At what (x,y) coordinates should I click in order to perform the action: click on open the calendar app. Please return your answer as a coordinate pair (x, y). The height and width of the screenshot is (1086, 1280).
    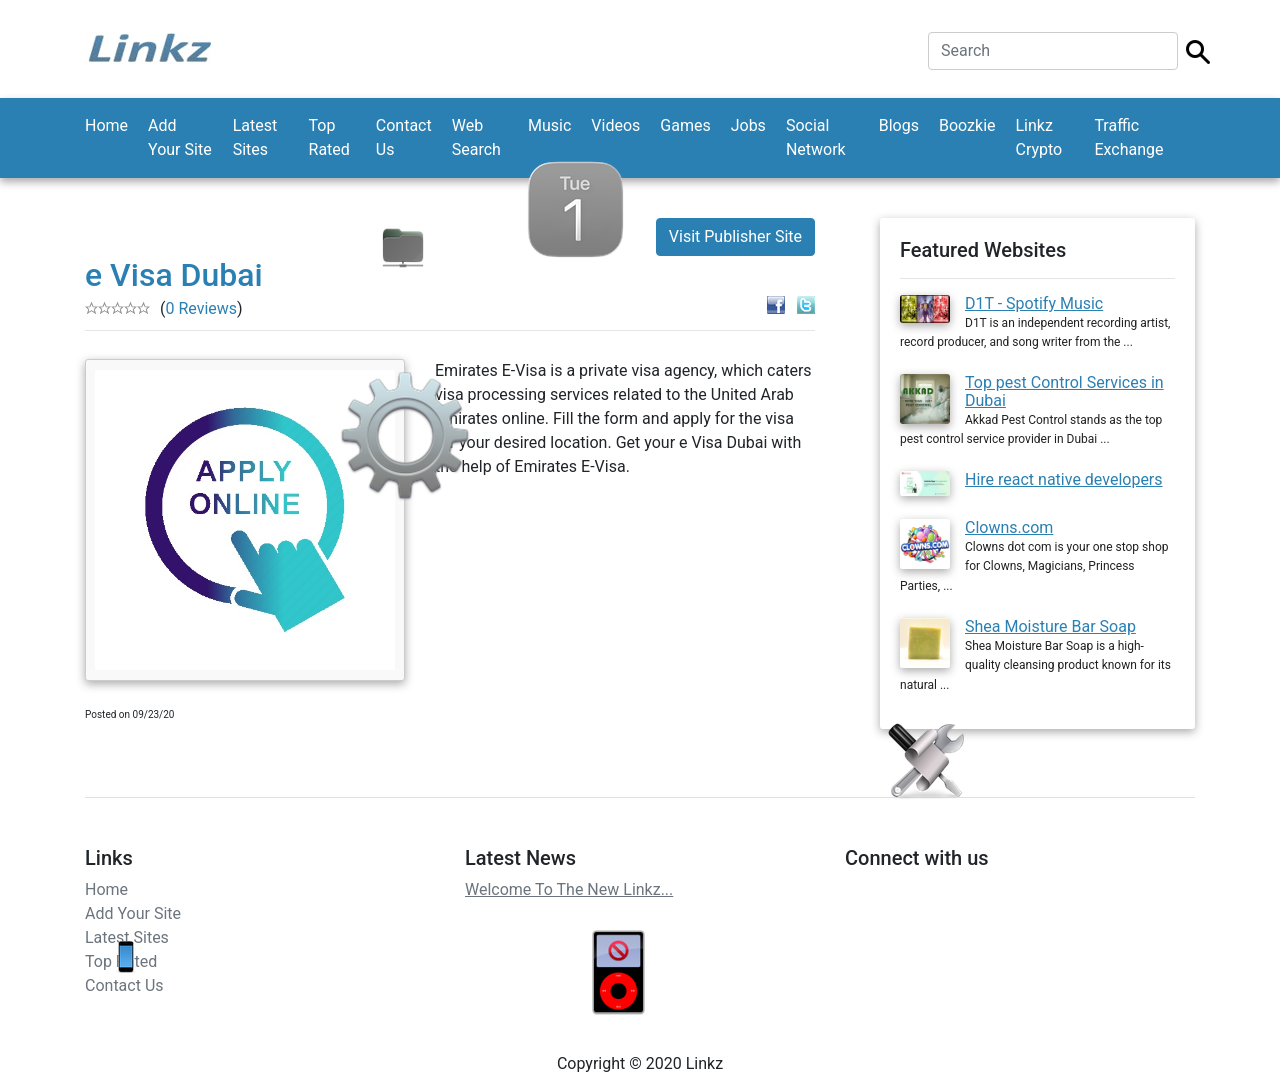
    Looking at the image, I should click on (575, 209).